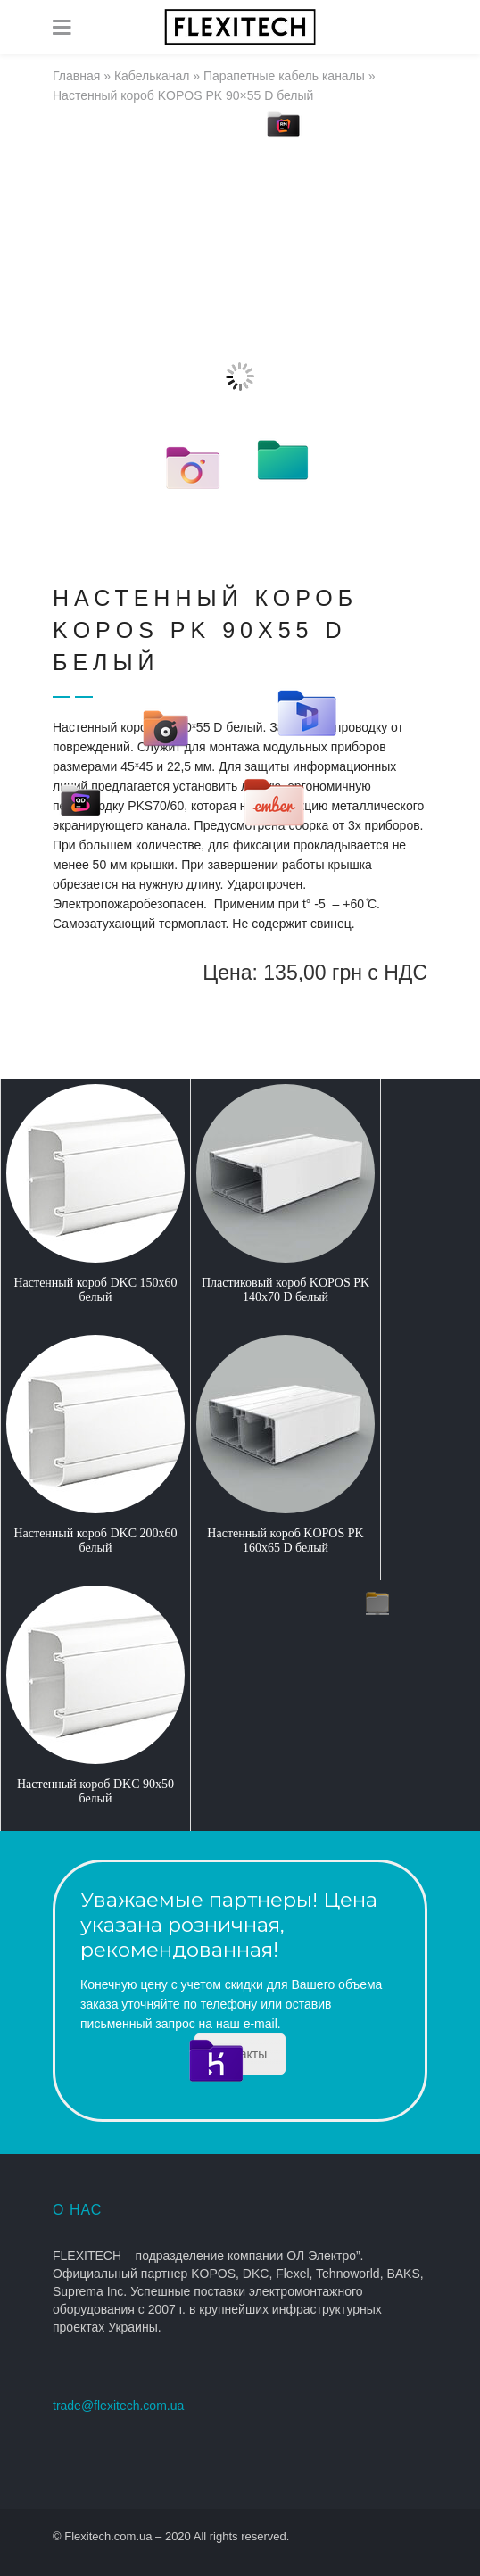 The height and width of the screenshot is (2576, 480). I want to click on open your music folder, so click(165, 729).